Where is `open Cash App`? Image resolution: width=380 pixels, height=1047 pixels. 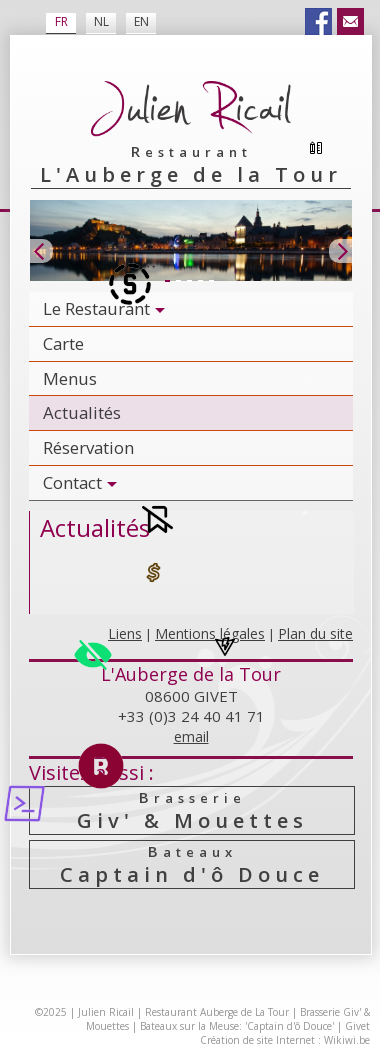 open Cash App is located at coordinates (153, 572).